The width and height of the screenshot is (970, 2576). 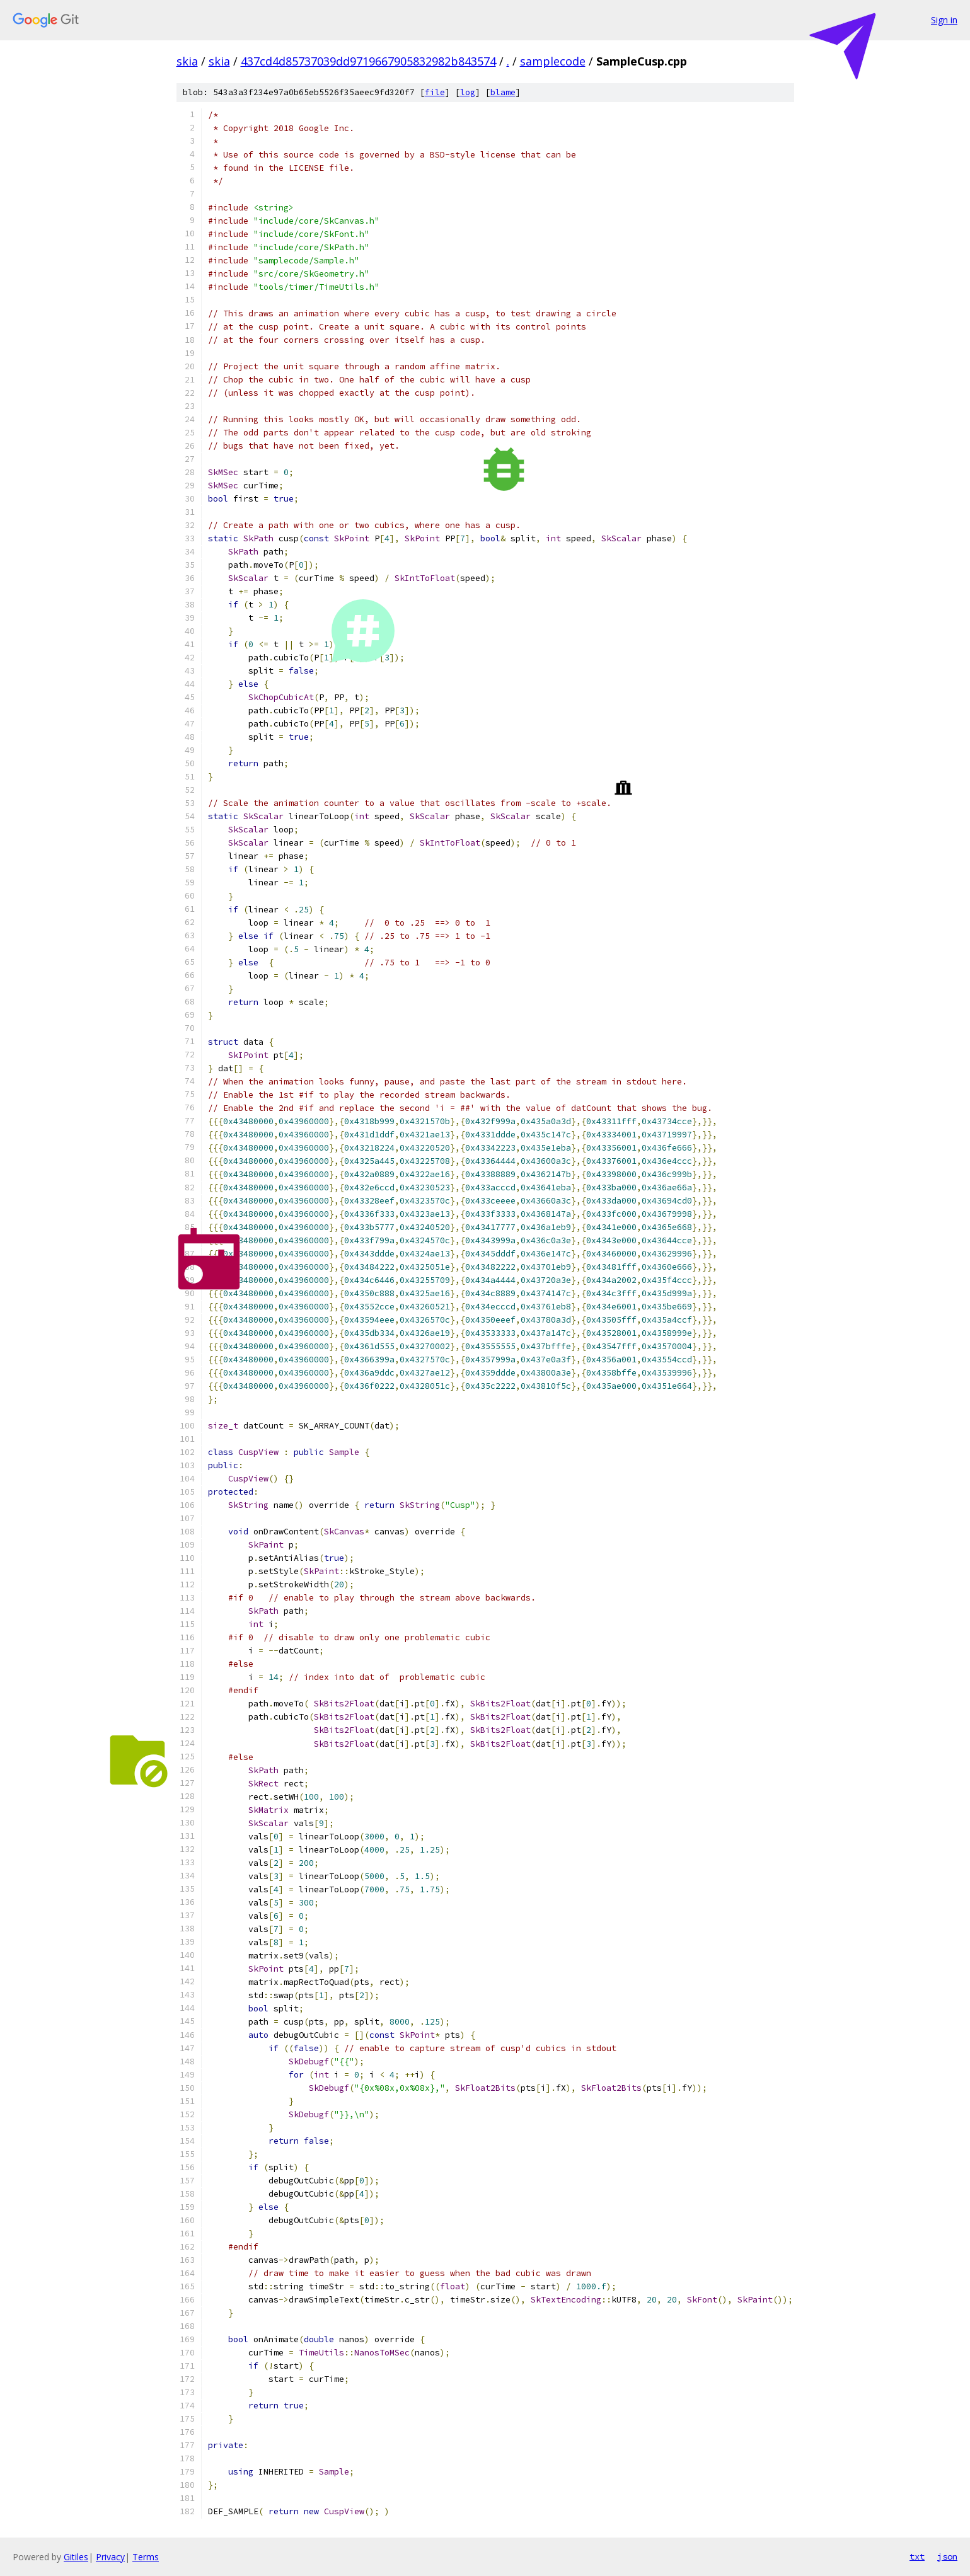 I want to click on blue send plane logo, so click(x=843, y=45).